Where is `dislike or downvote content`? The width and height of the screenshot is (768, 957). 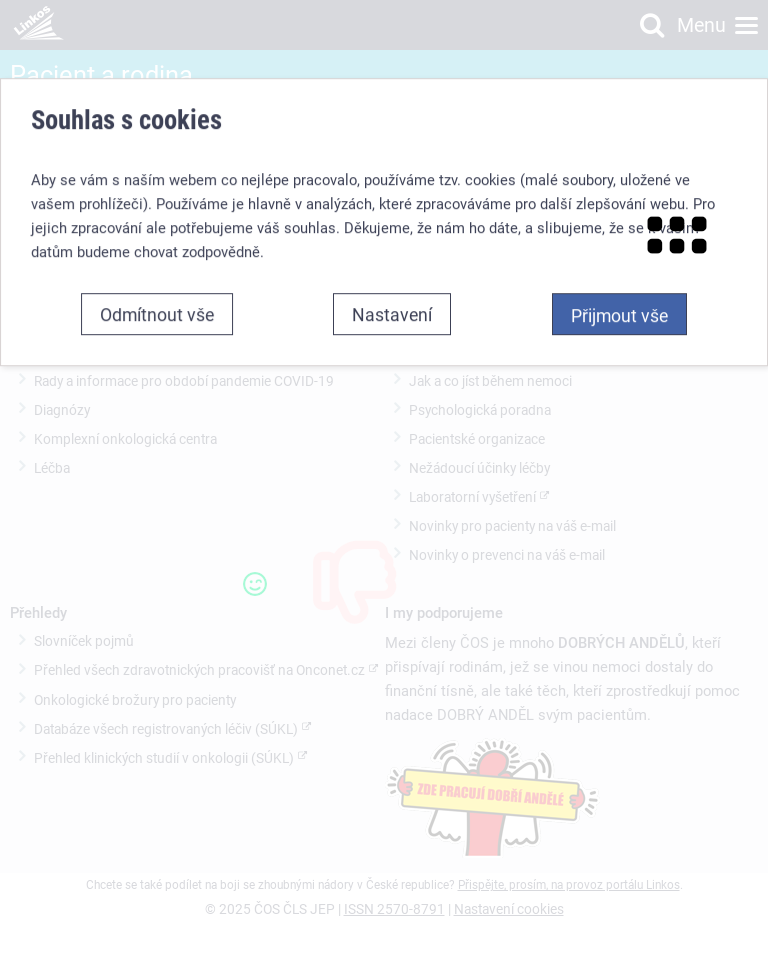
dislike or downvote content is located at coordinates (357, 579).